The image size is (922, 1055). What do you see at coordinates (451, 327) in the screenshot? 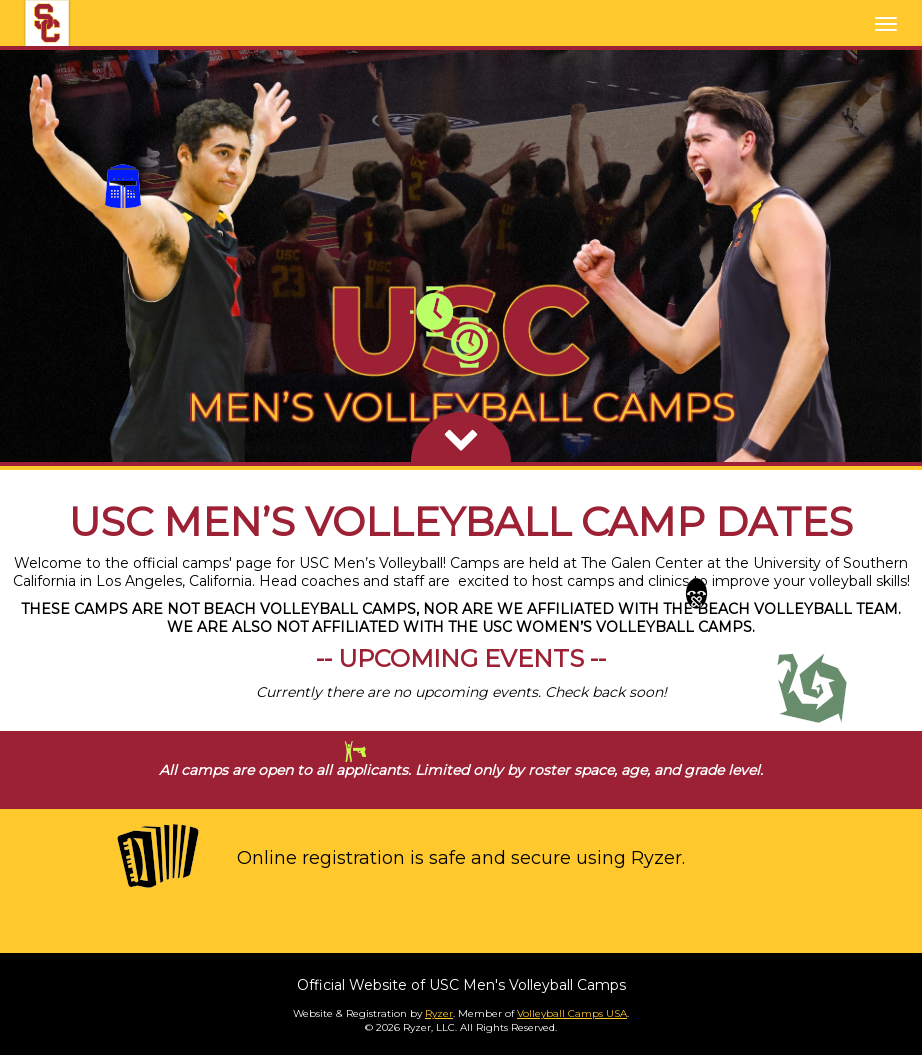
I see `sync time across multiple devices` at bounding box center [451, 327].